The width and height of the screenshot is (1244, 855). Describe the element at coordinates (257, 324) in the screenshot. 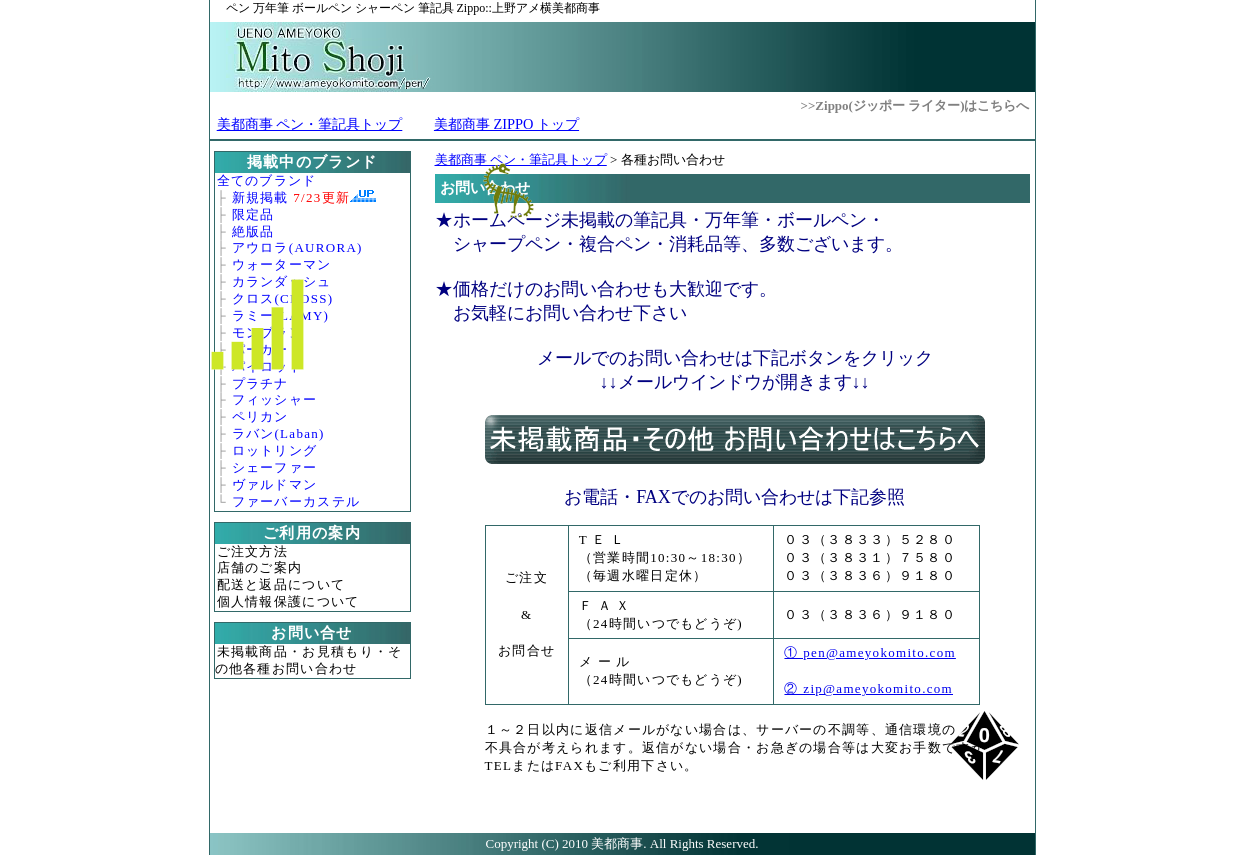

I see `indicates cellular or network signal strength` at that location.